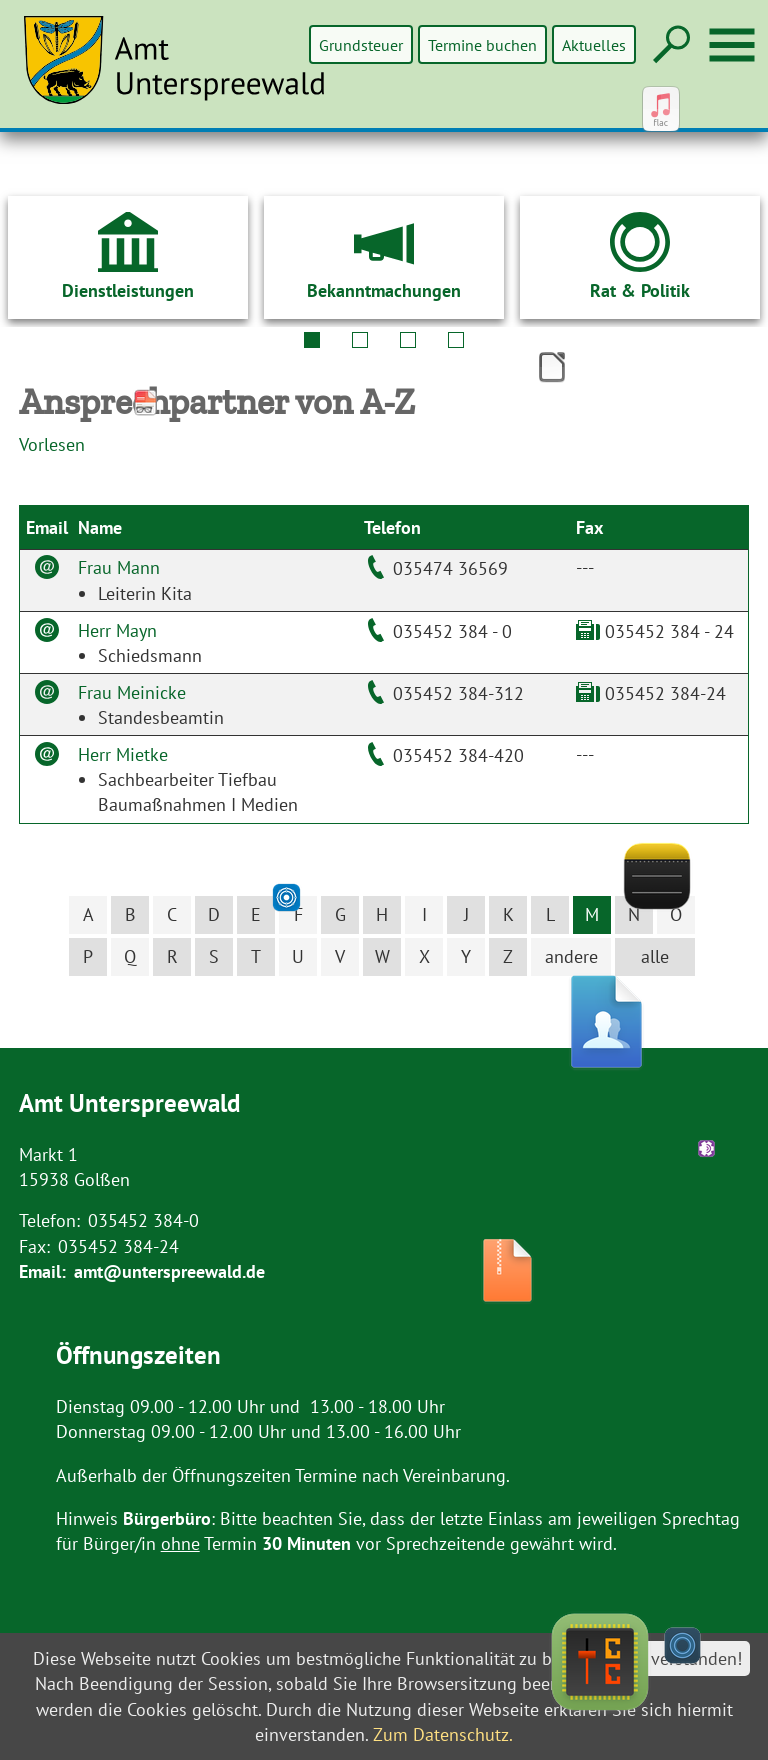 The image size is (768, 1760). What do you see at coordinates (145, 402) in the screenshot?
I see `open the Papers document viewer app` at bounding box center [145, 402].